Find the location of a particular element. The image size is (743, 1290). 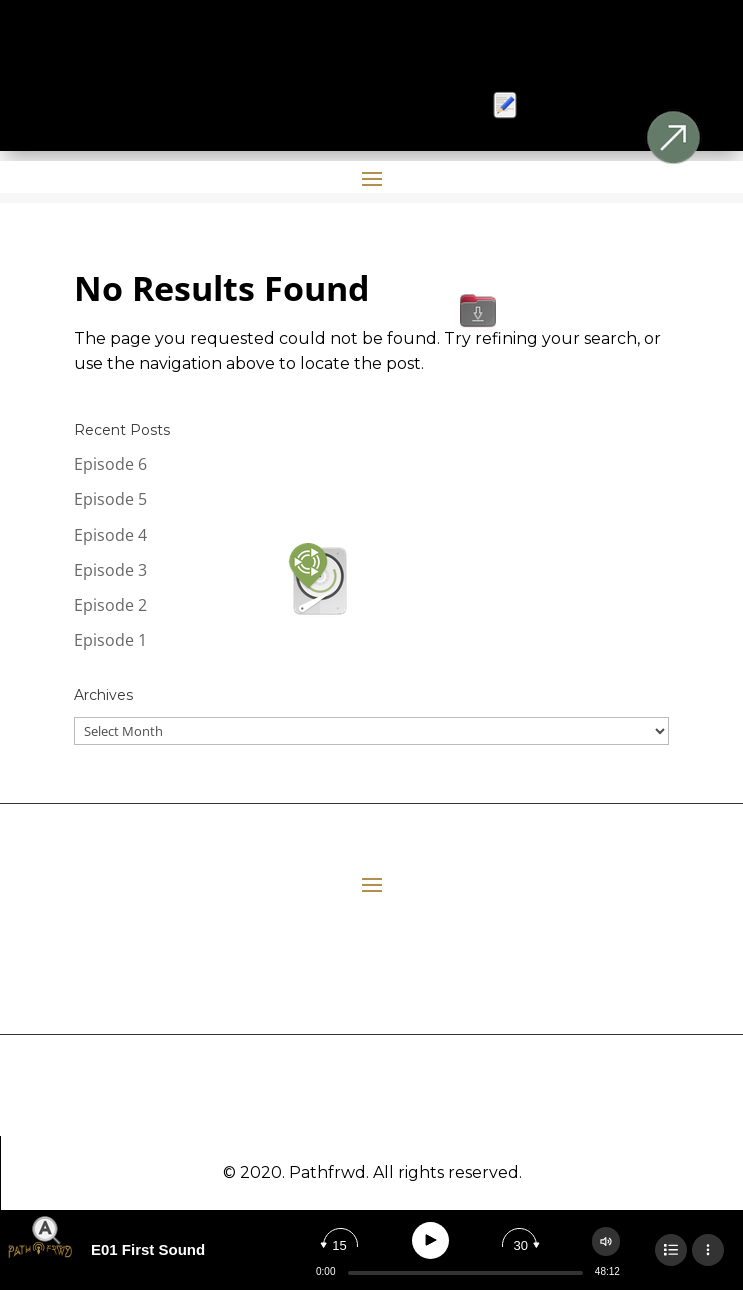

search for text or content is located at coordinates (46, 1230).